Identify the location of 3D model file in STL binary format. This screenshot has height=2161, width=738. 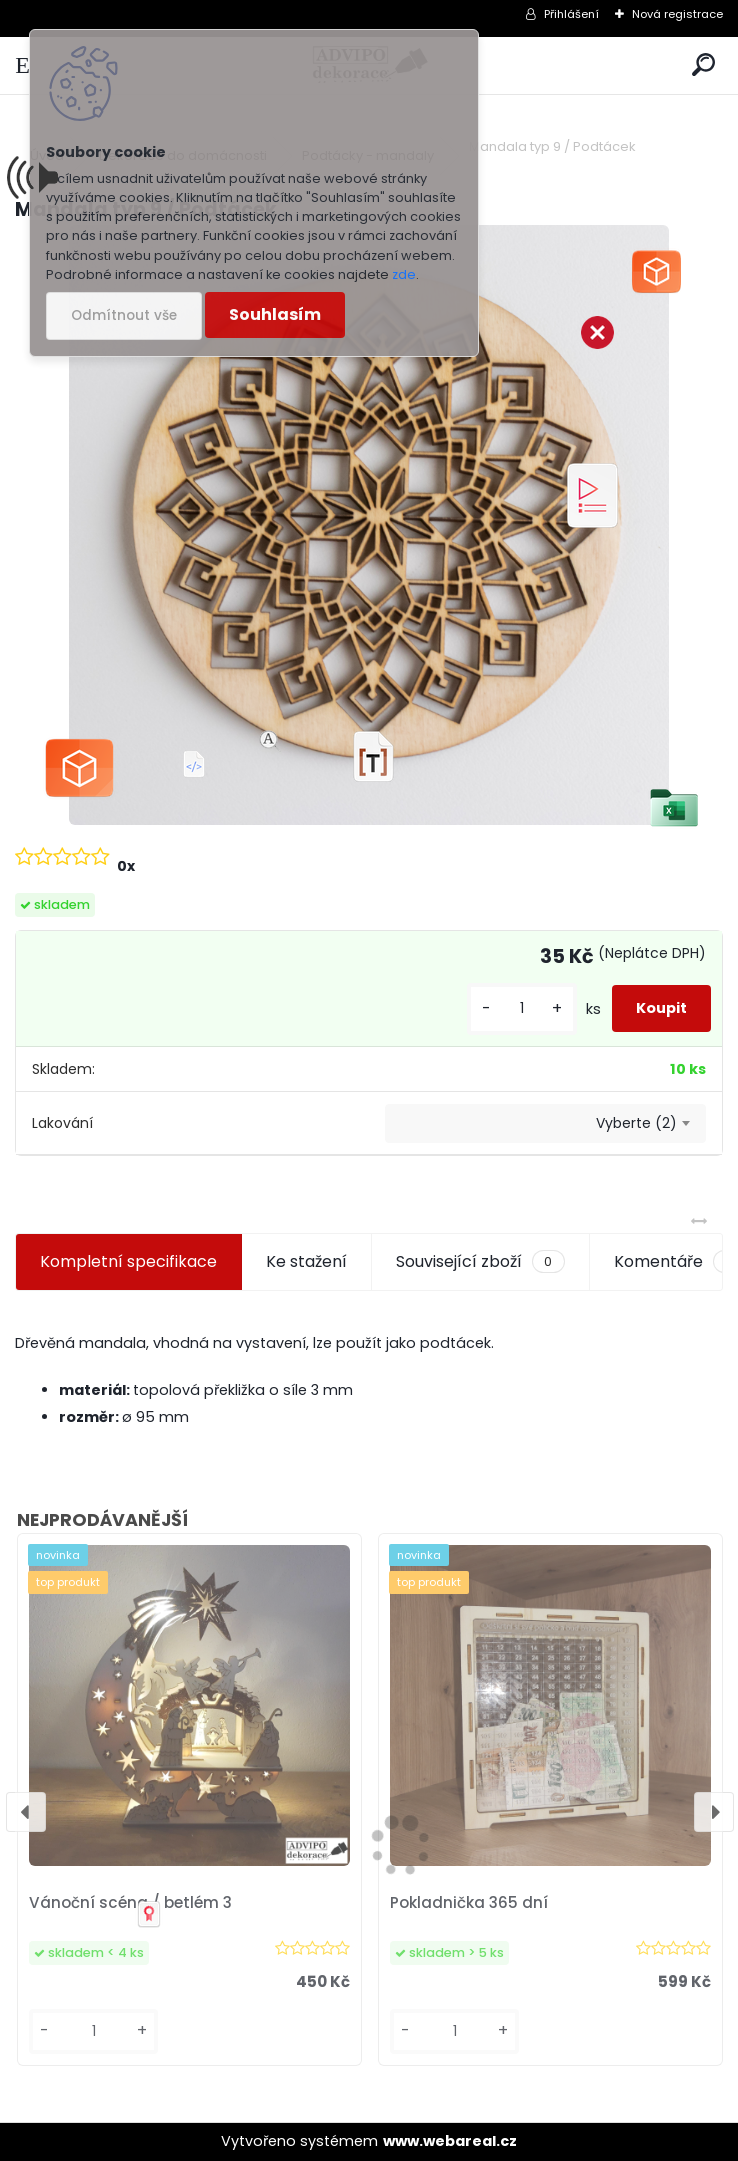
(79, 765).